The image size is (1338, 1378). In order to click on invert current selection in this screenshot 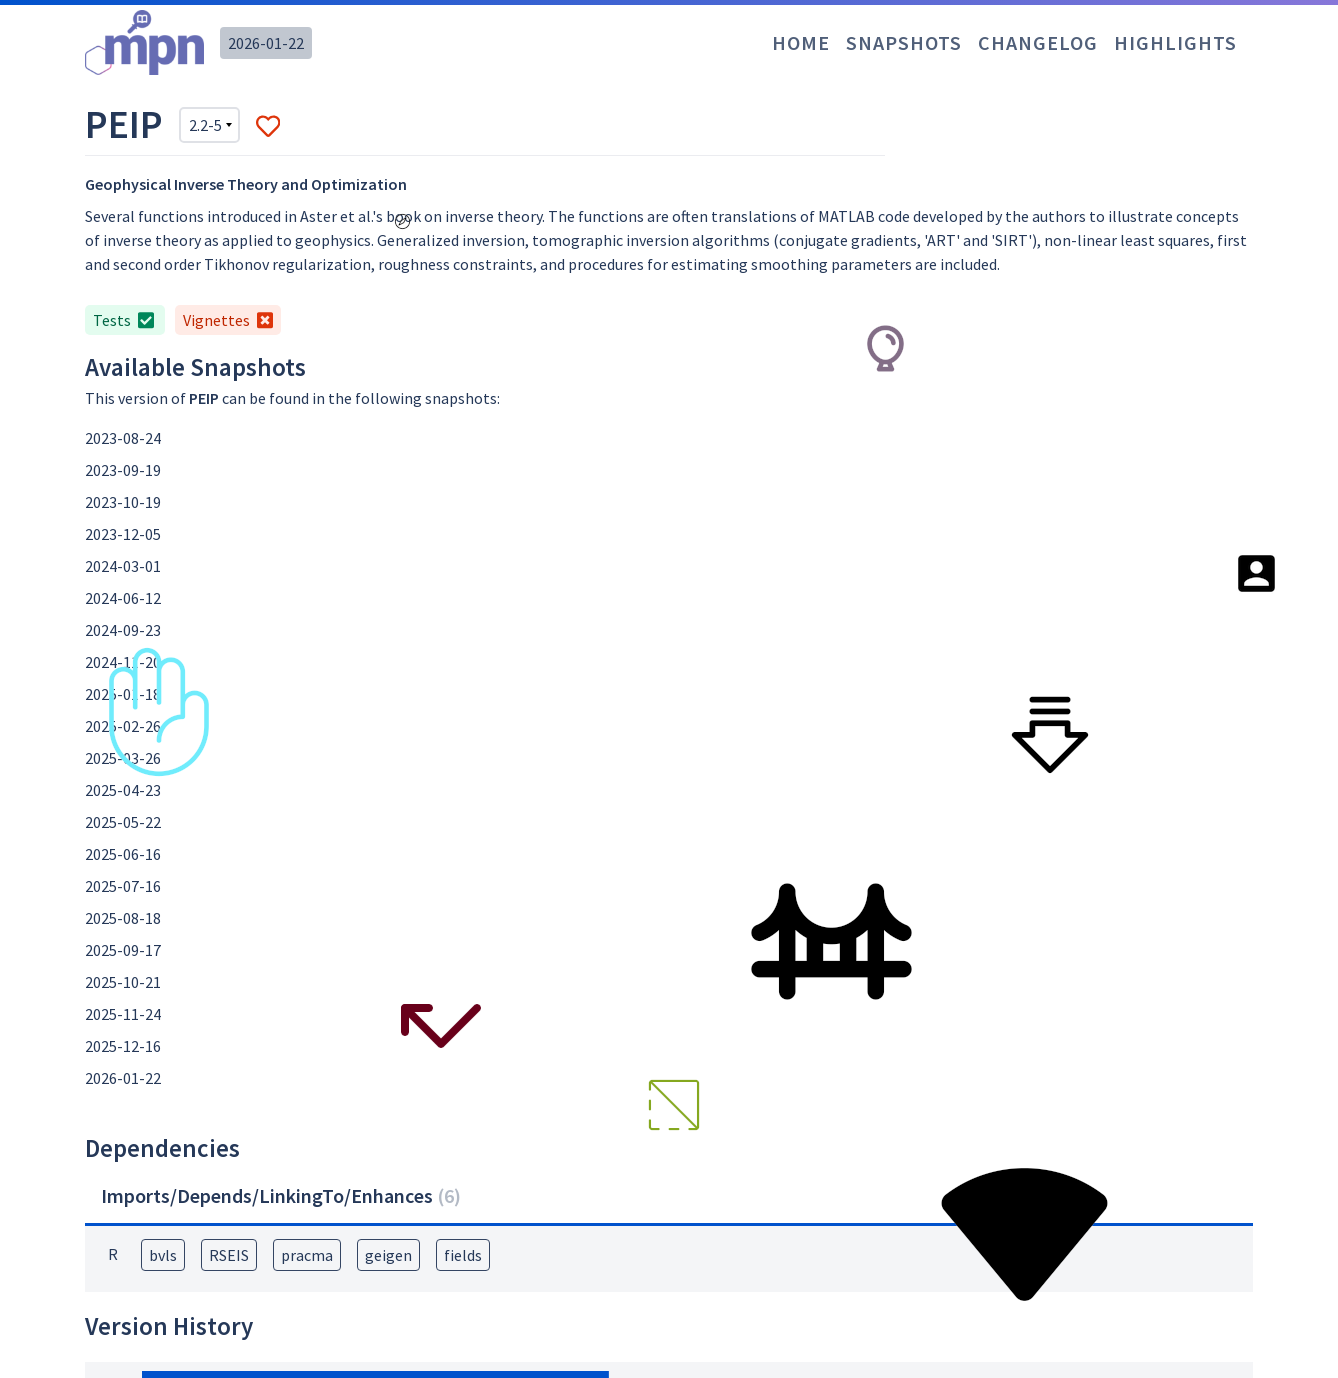, I will do `click(674, 1105)`.